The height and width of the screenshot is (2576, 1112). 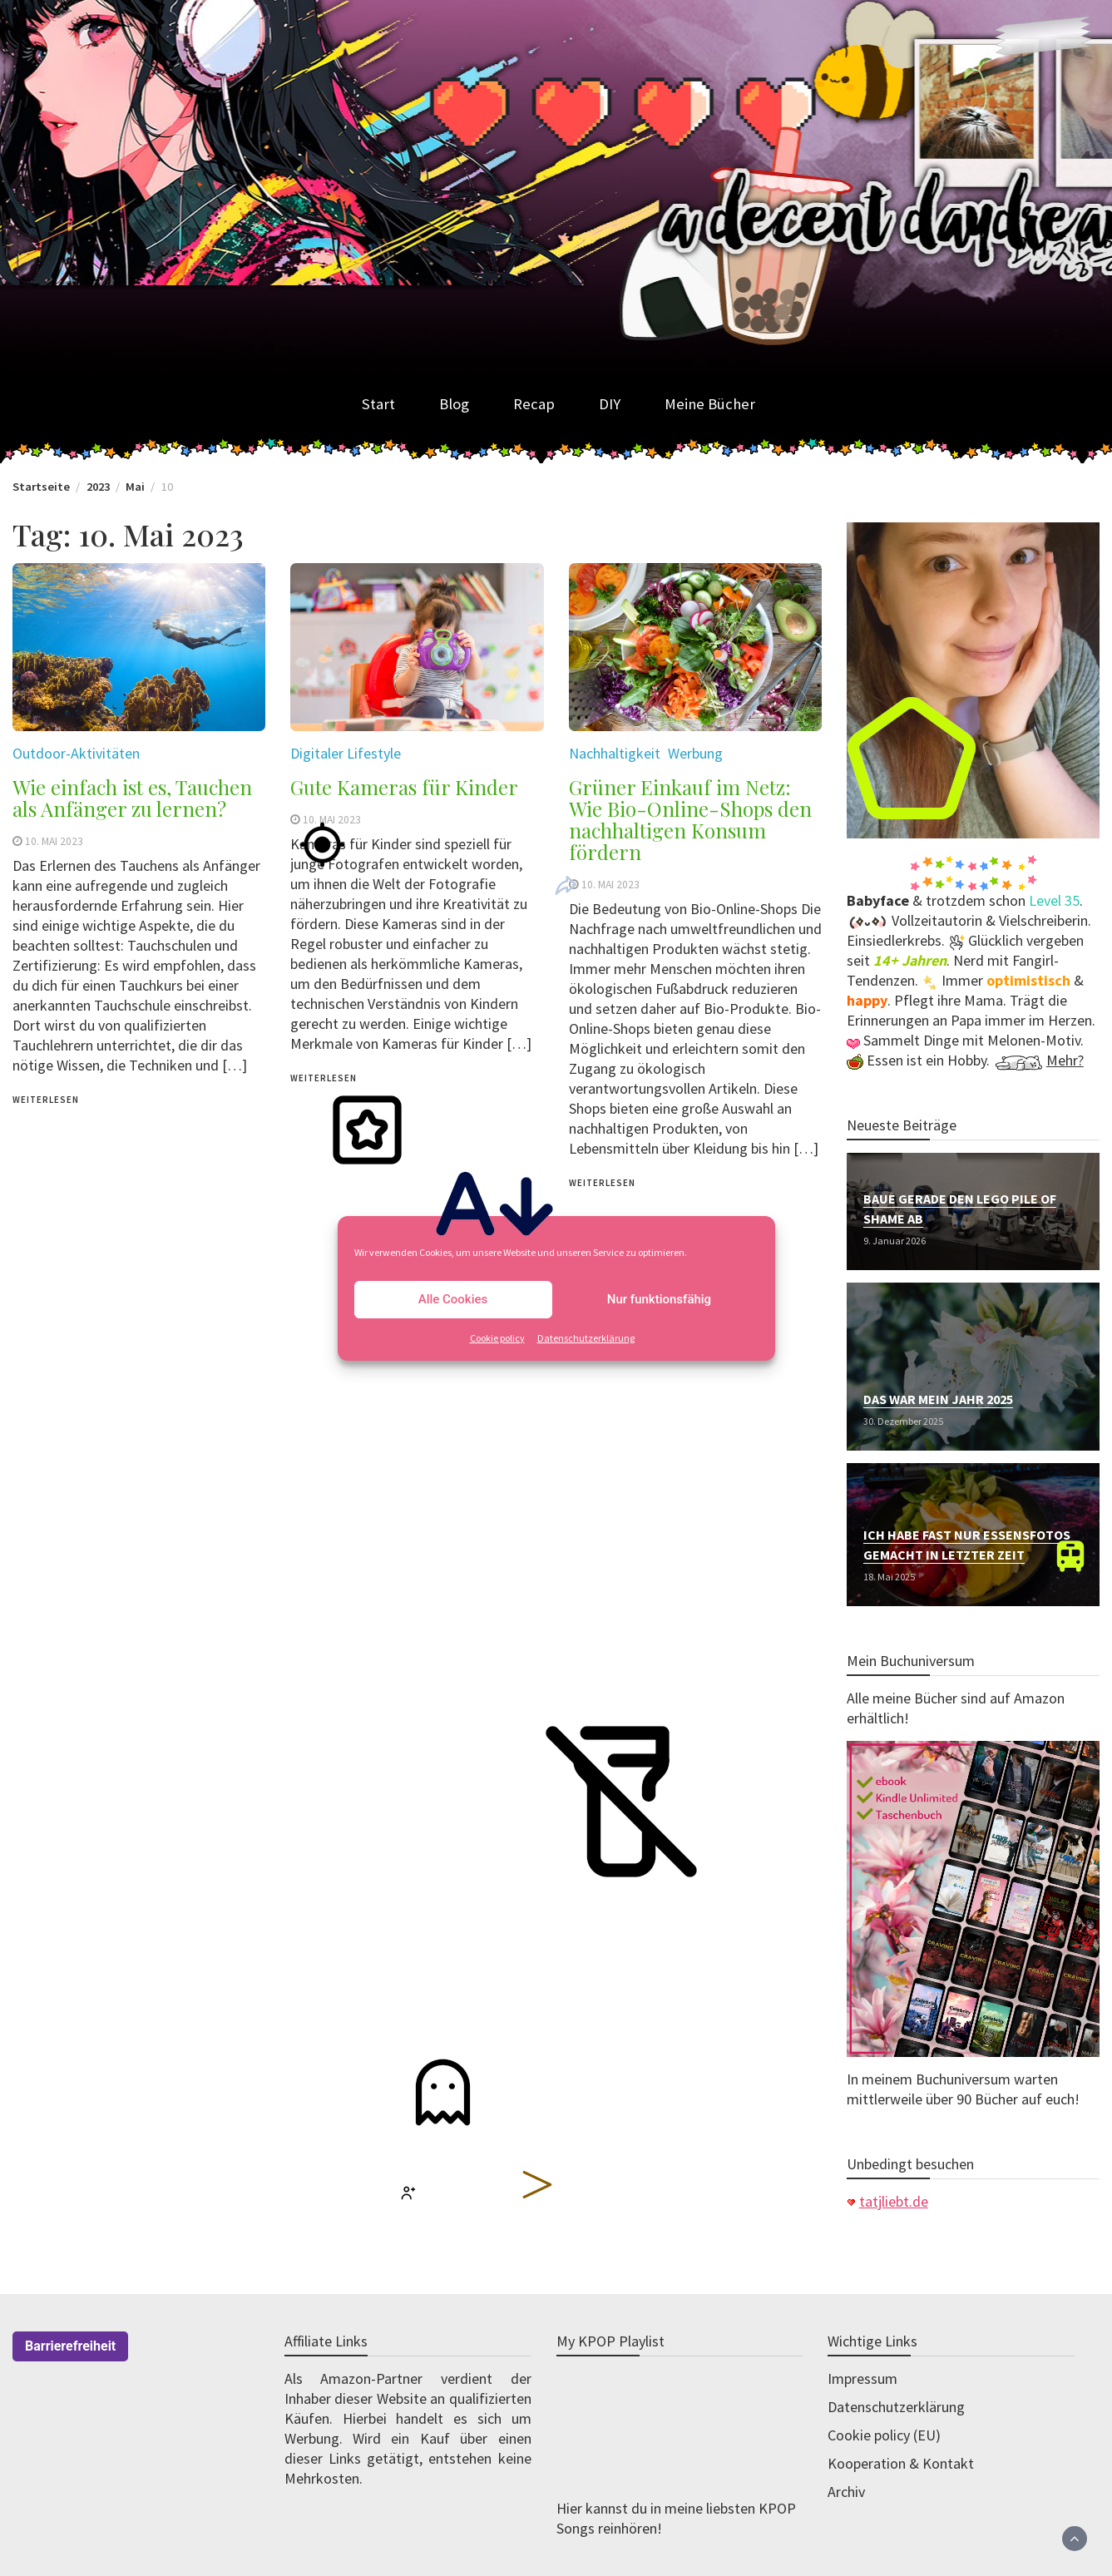 What do you see at coordinates (442, 2092) in the screenshot?
I see `toggle incognito or ghost mode` at bounding box center [442, 2092].